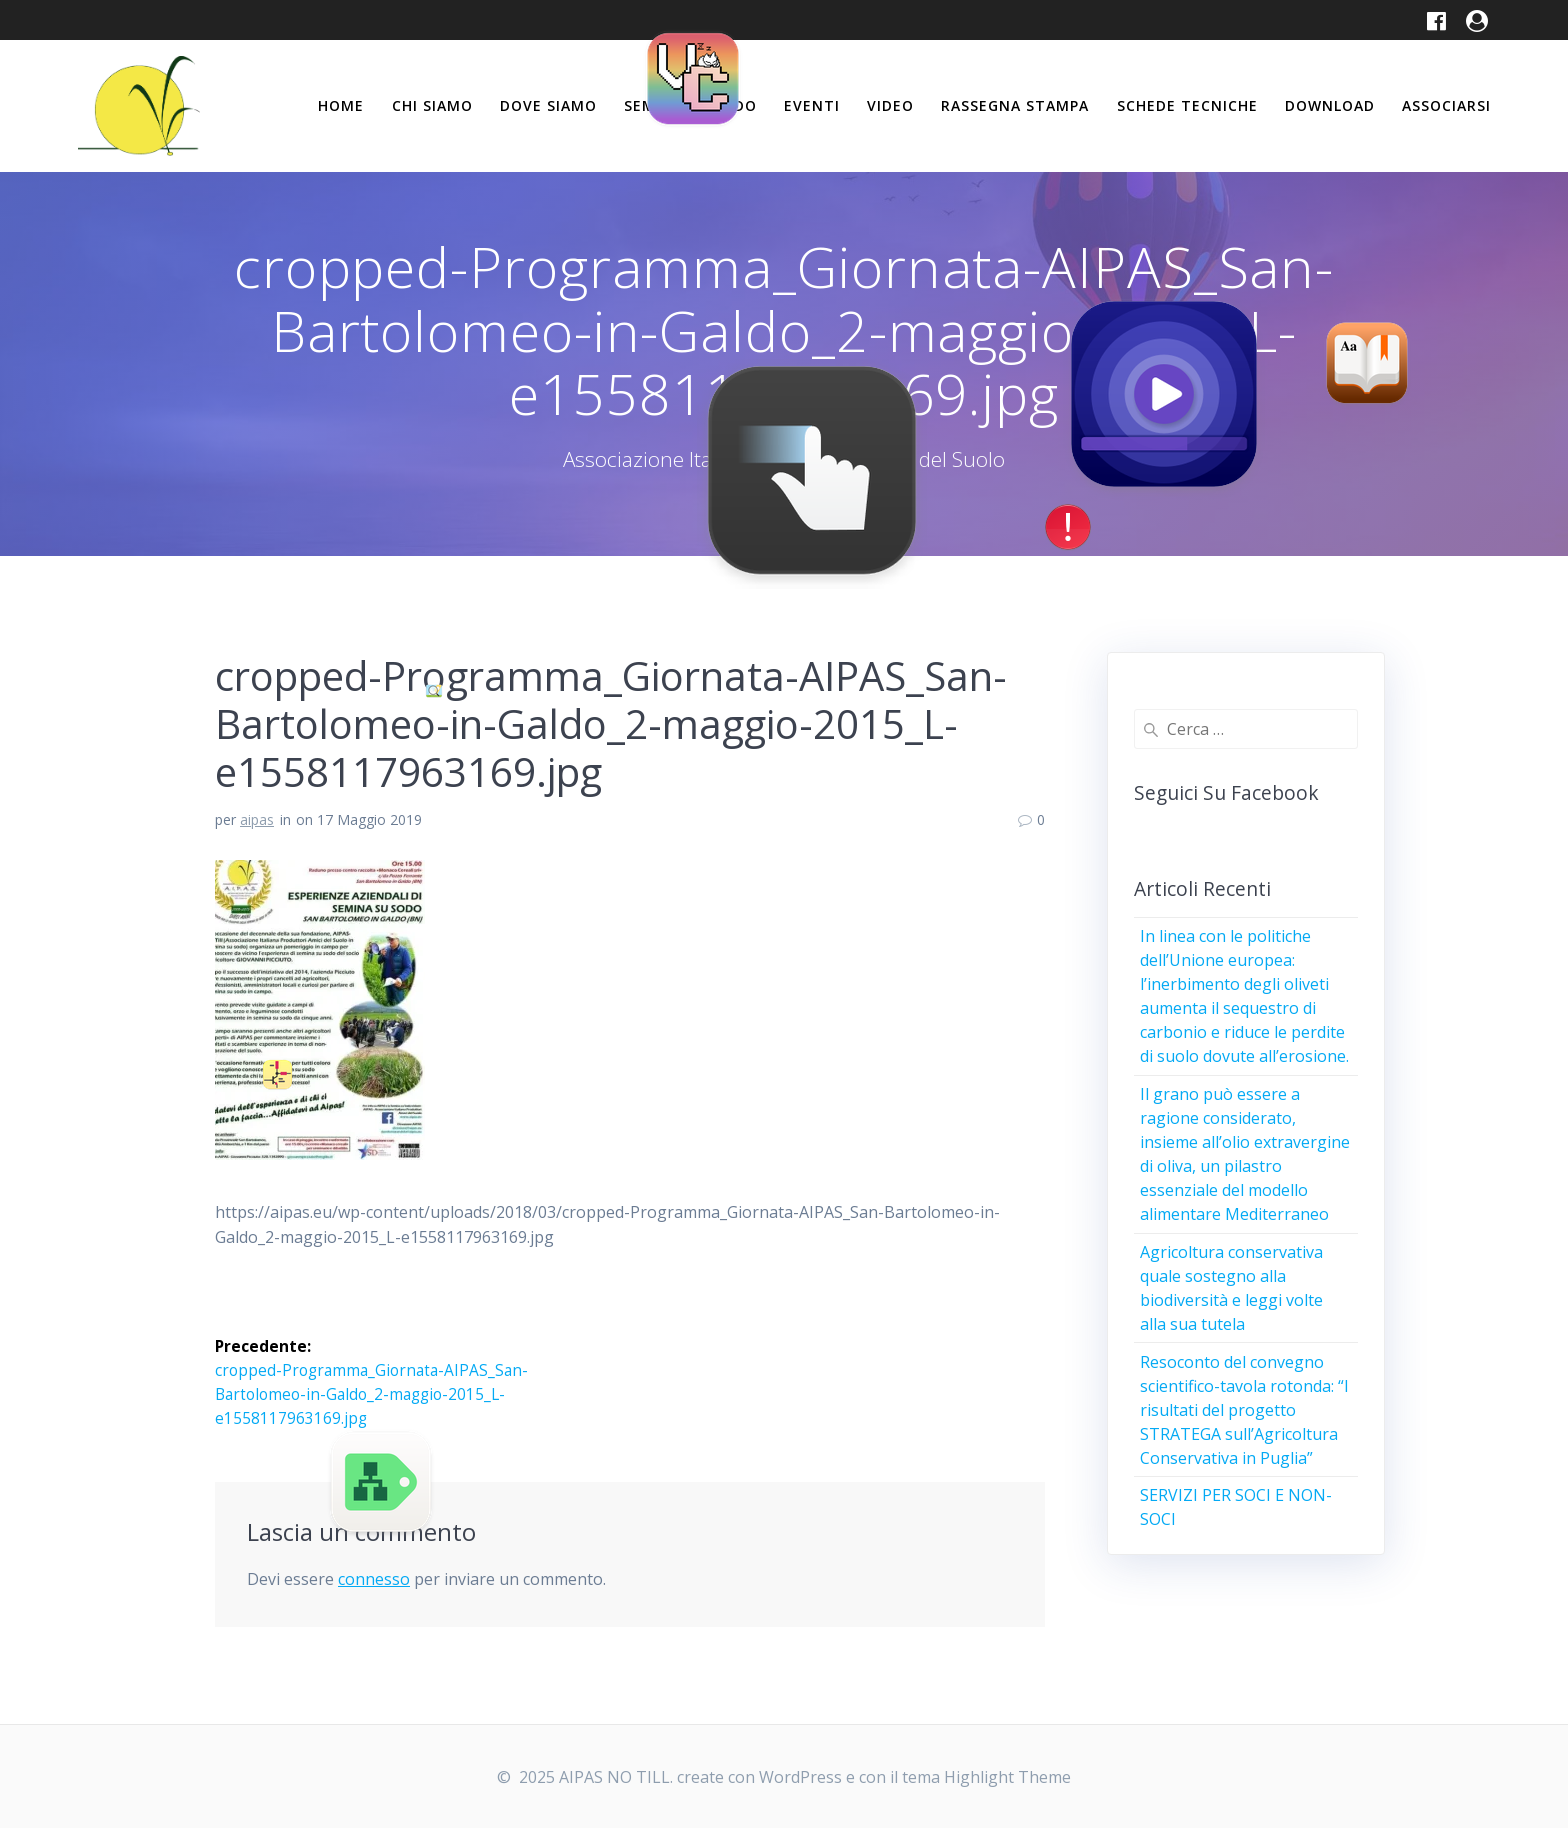 The width and height of the screenshot is (1568, 1828). Describe the element at coordinates (277, 1074) in the screenshot. I see `open eeschema schematic editor` at that location.